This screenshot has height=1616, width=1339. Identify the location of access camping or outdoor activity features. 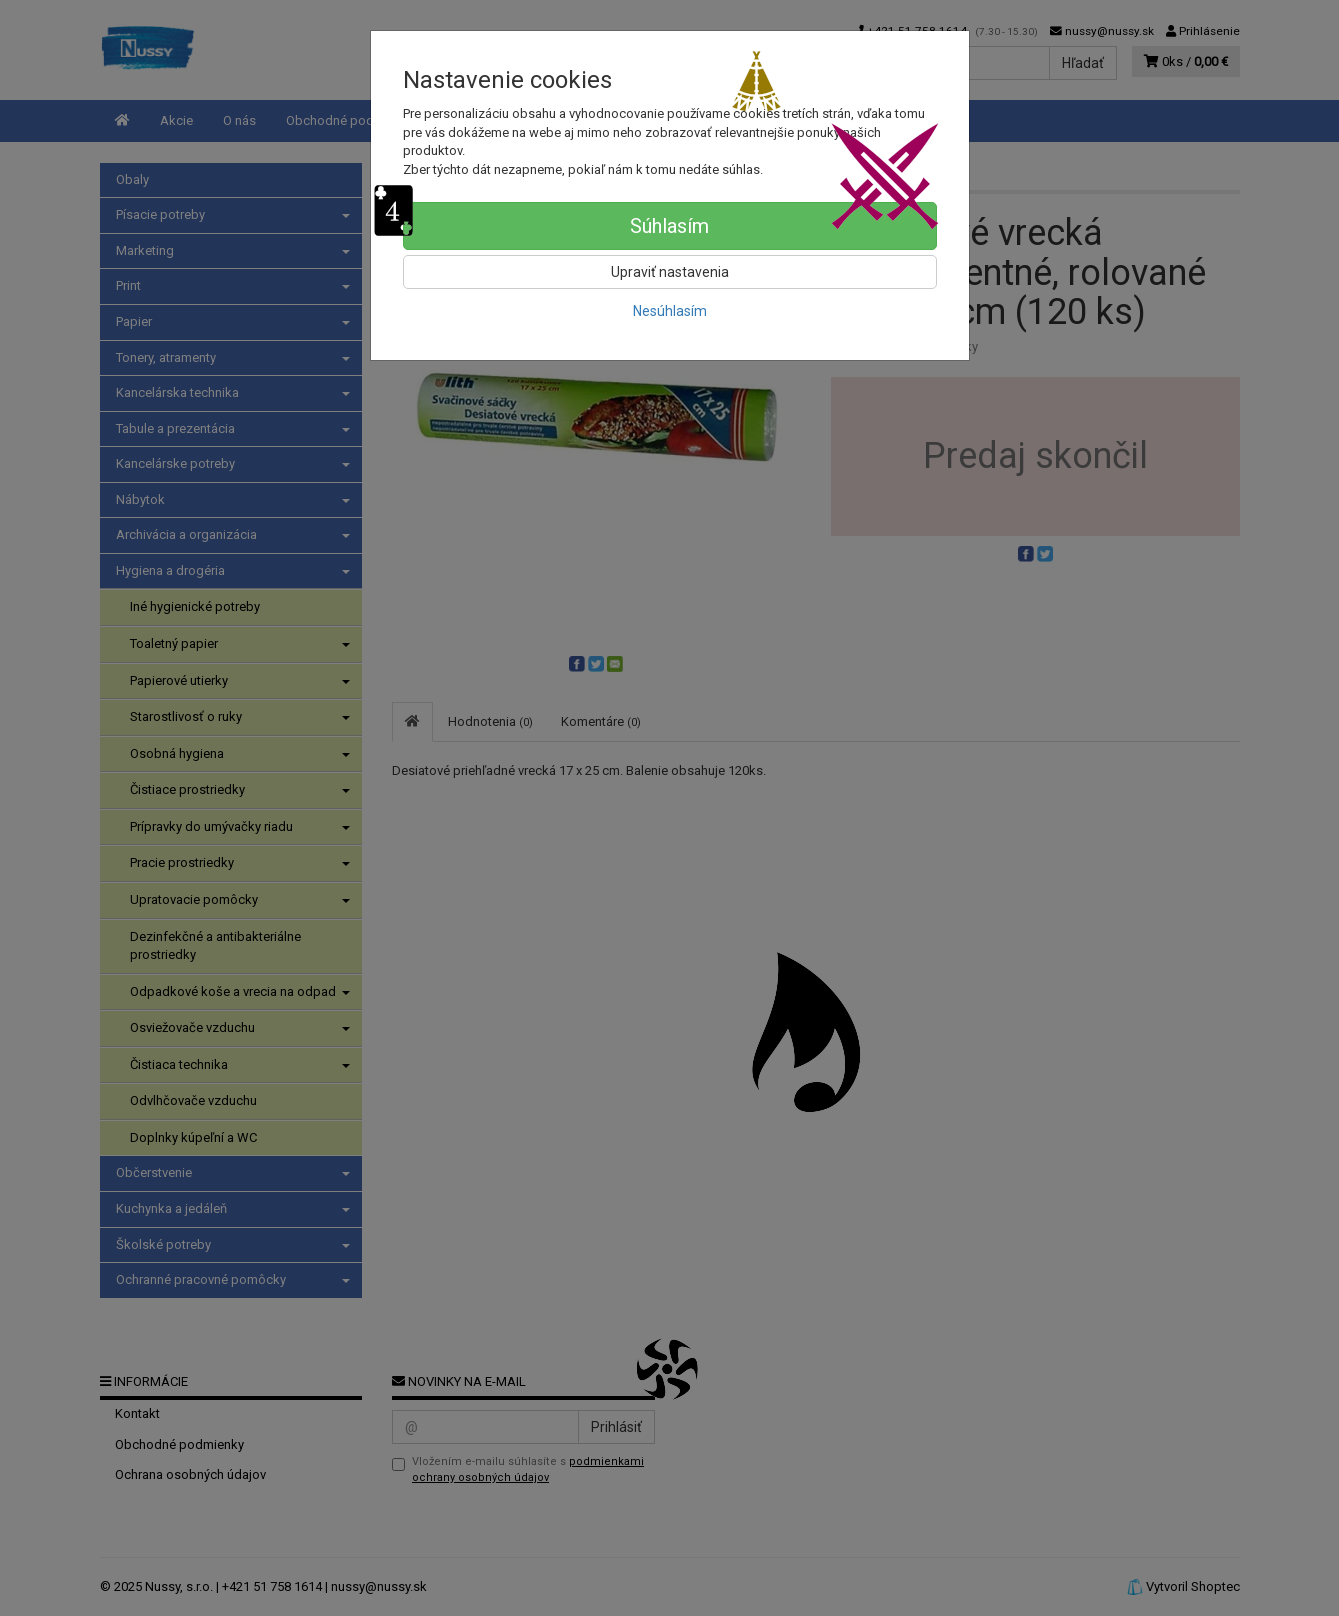
(756, 81).